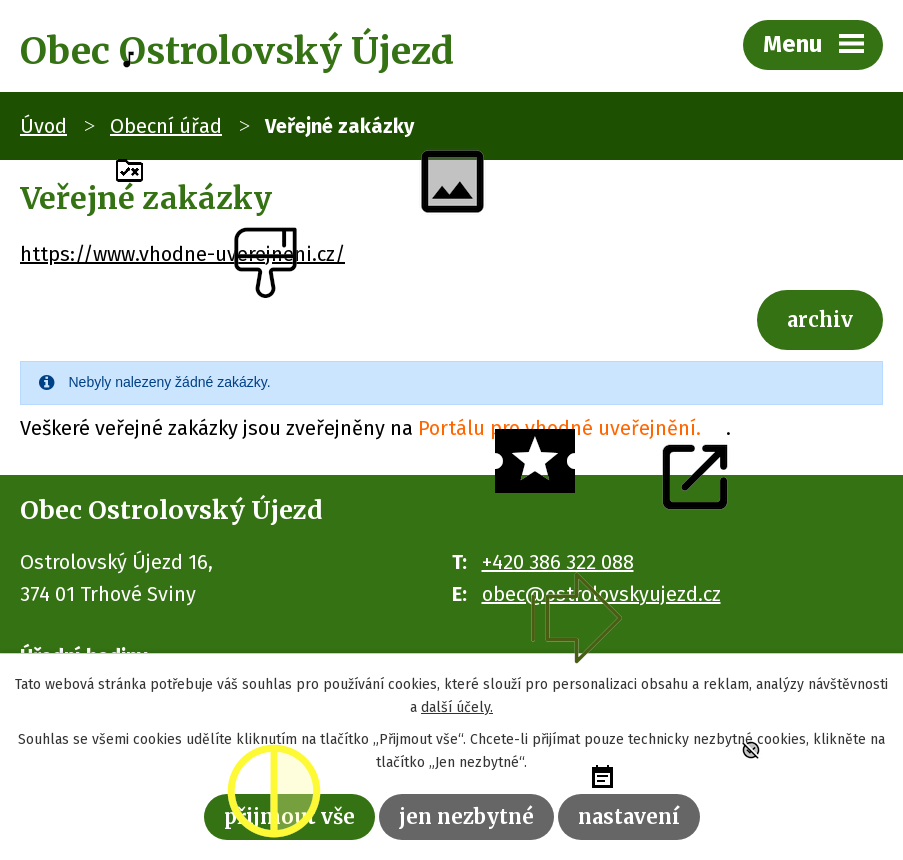 The image size is (903, 860). What do you see at coordinates (265, 261) in the screenshot?
I see `access painting or drawing tools` at bounding box center [265, 261].